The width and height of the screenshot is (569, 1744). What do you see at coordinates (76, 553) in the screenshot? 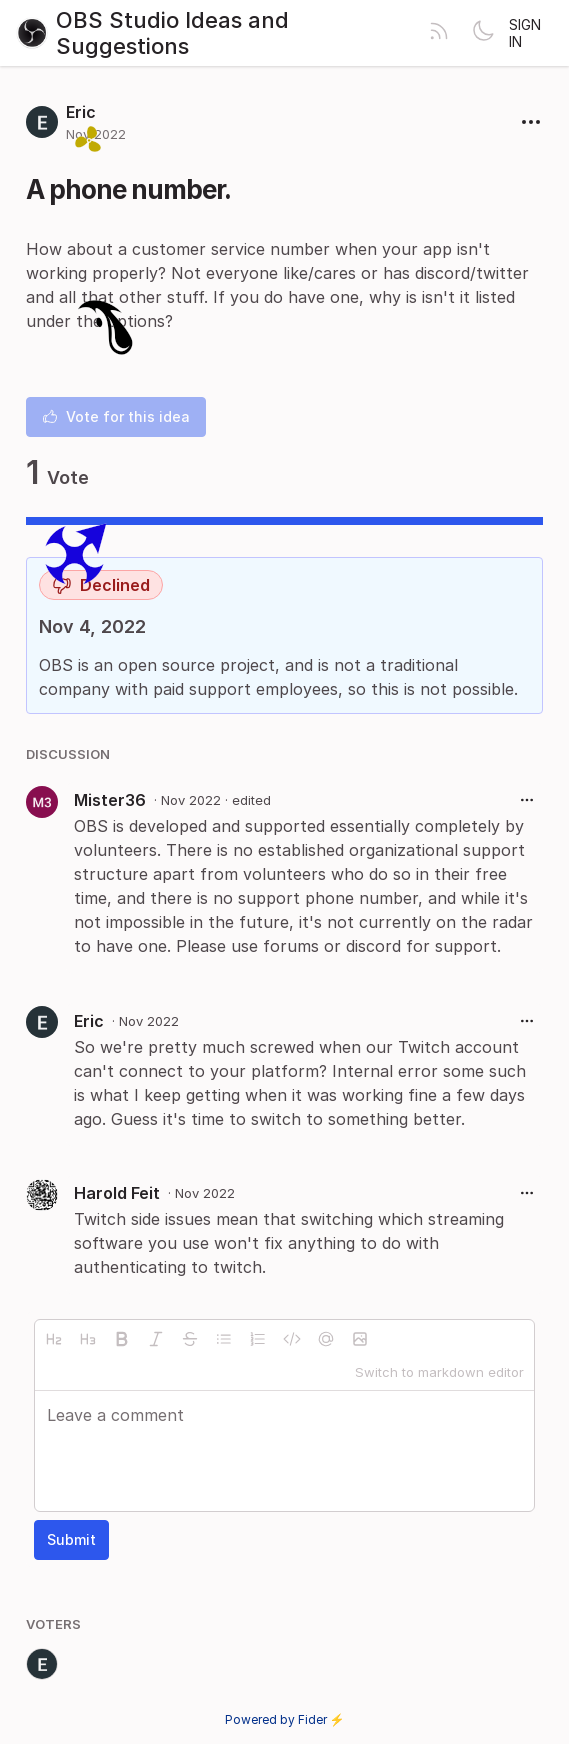
I see `select shuriken weapon in game inventory` at bounding box center [76, 553].